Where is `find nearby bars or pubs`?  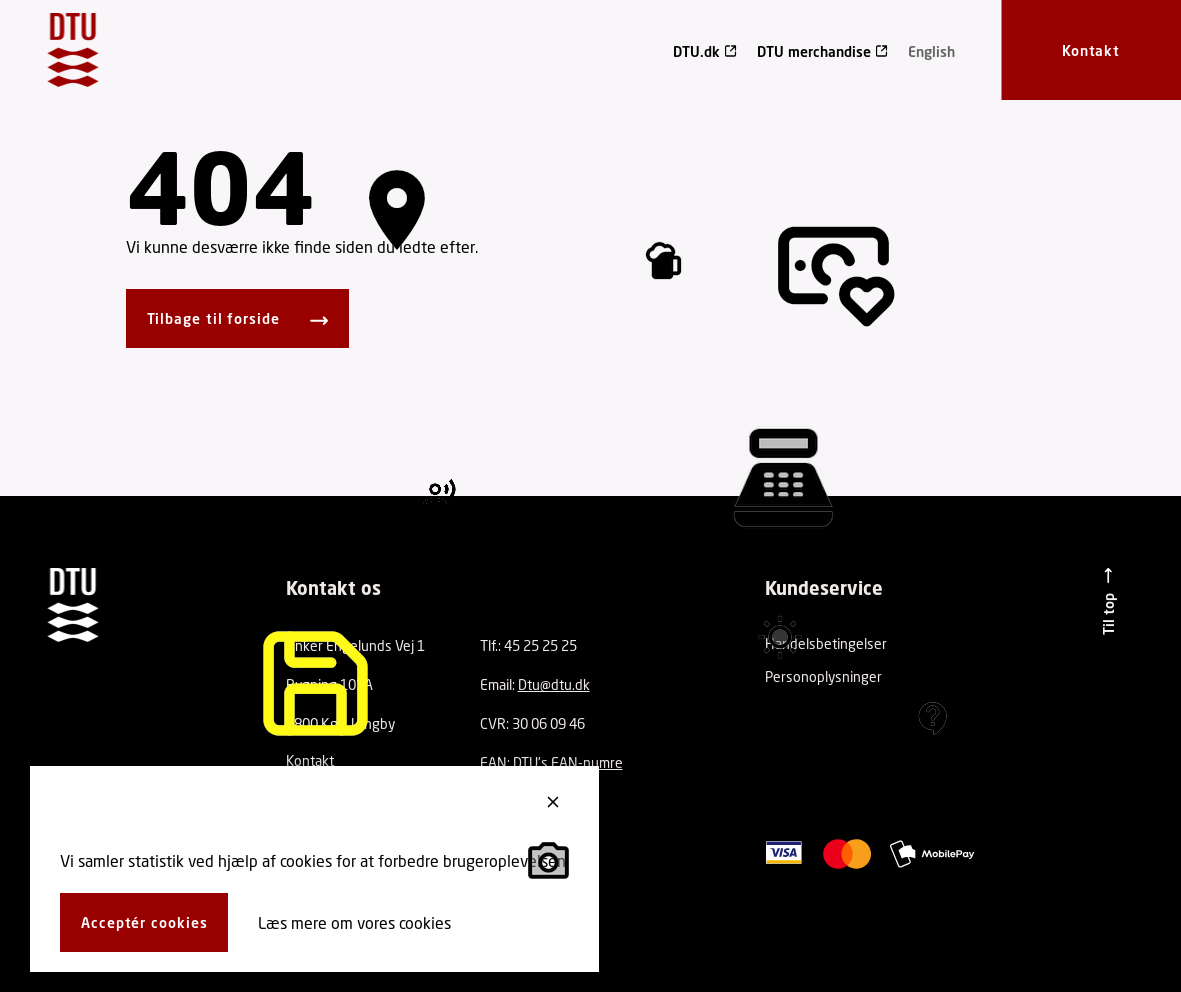
find nearby bars or pubs is located at coordinates (663, 261).